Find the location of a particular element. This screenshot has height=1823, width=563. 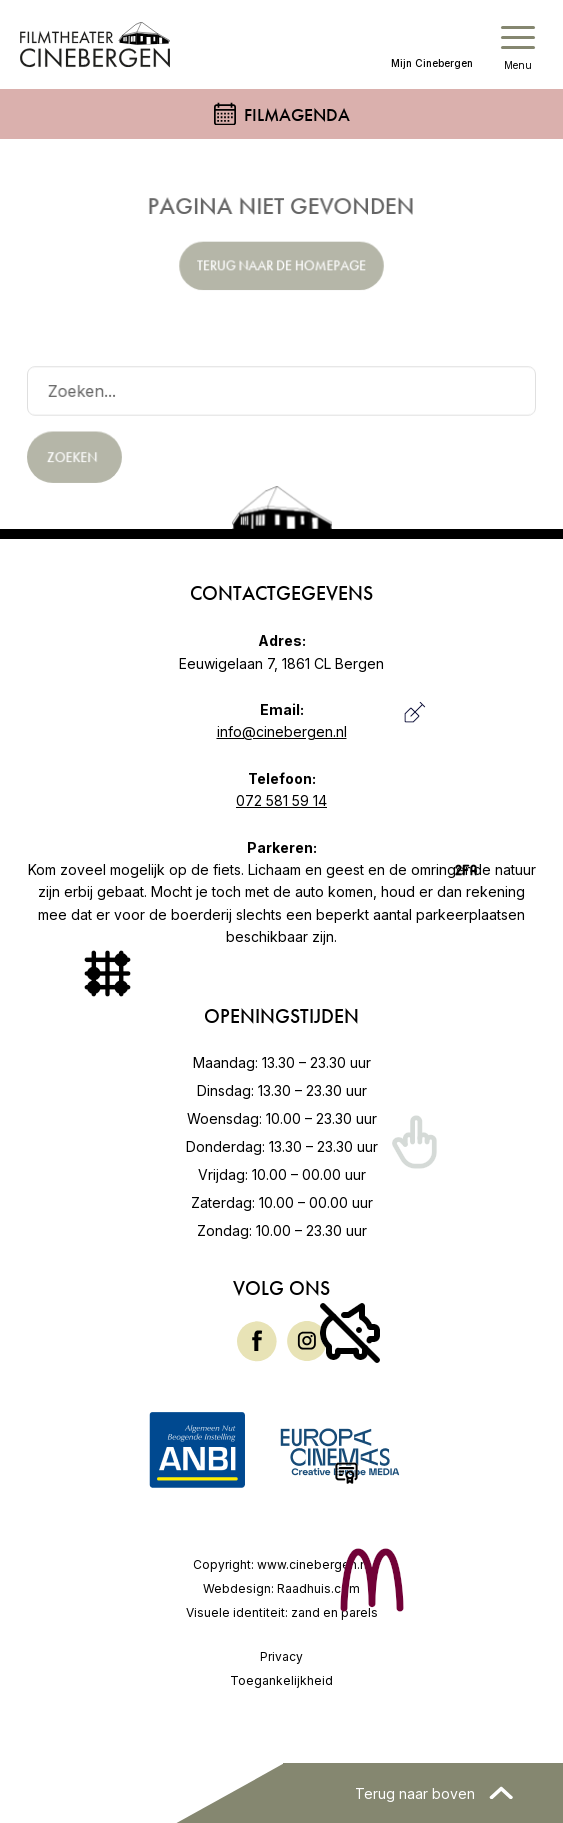

open the McDonald's app or website is located at coordinates (372, 1580).